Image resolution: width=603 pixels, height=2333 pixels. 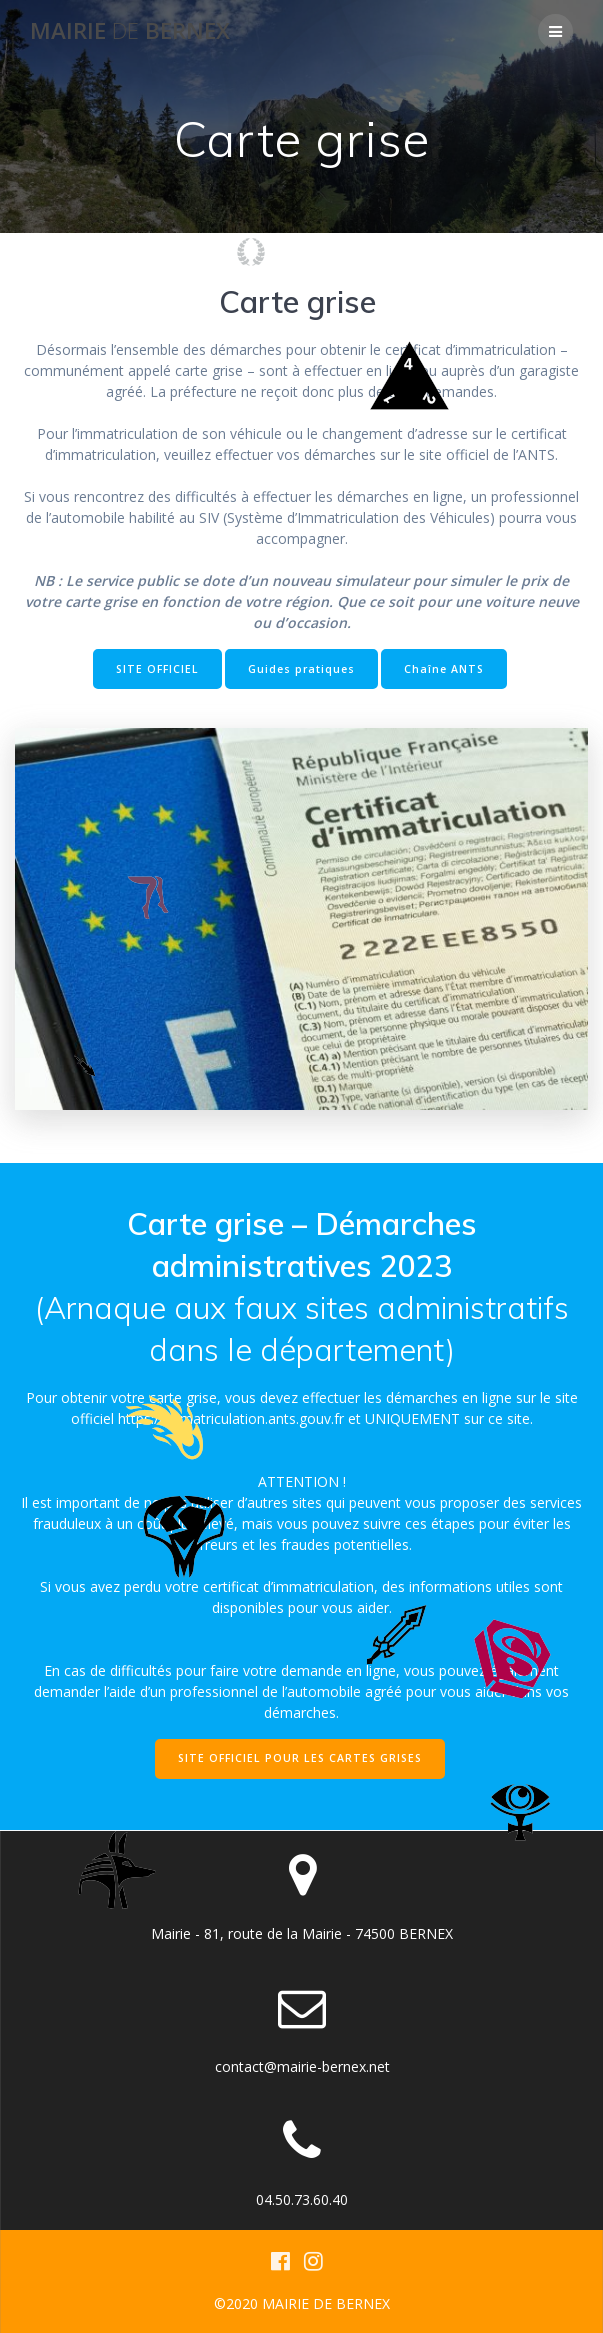 What do you see at coordinates (251, 252) in the screenshot?
I see `indicates achievement or award earned` at bounding box center [251, 252].